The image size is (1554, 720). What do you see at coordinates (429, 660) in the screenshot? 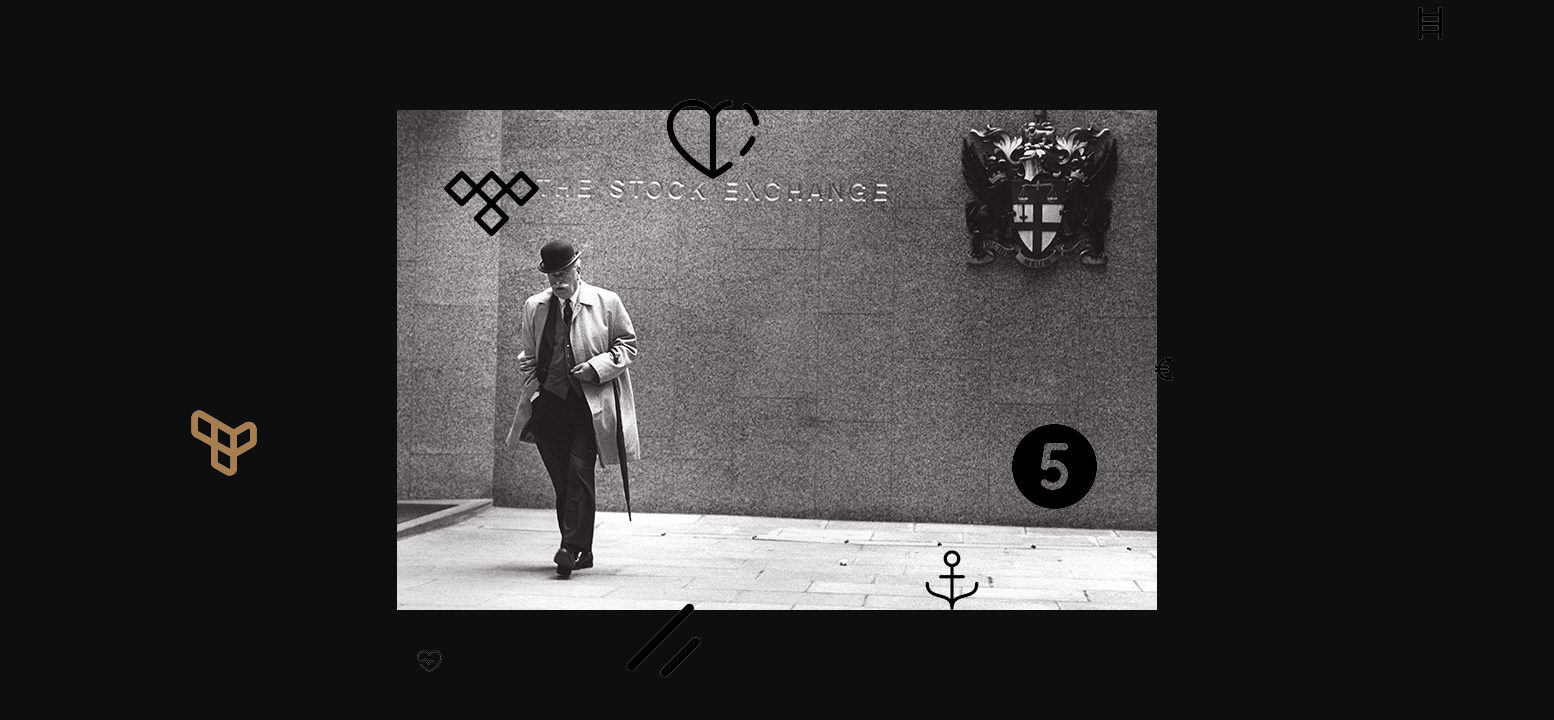
I see `view health or fitness tracking data` at bounding box center [429, 660].